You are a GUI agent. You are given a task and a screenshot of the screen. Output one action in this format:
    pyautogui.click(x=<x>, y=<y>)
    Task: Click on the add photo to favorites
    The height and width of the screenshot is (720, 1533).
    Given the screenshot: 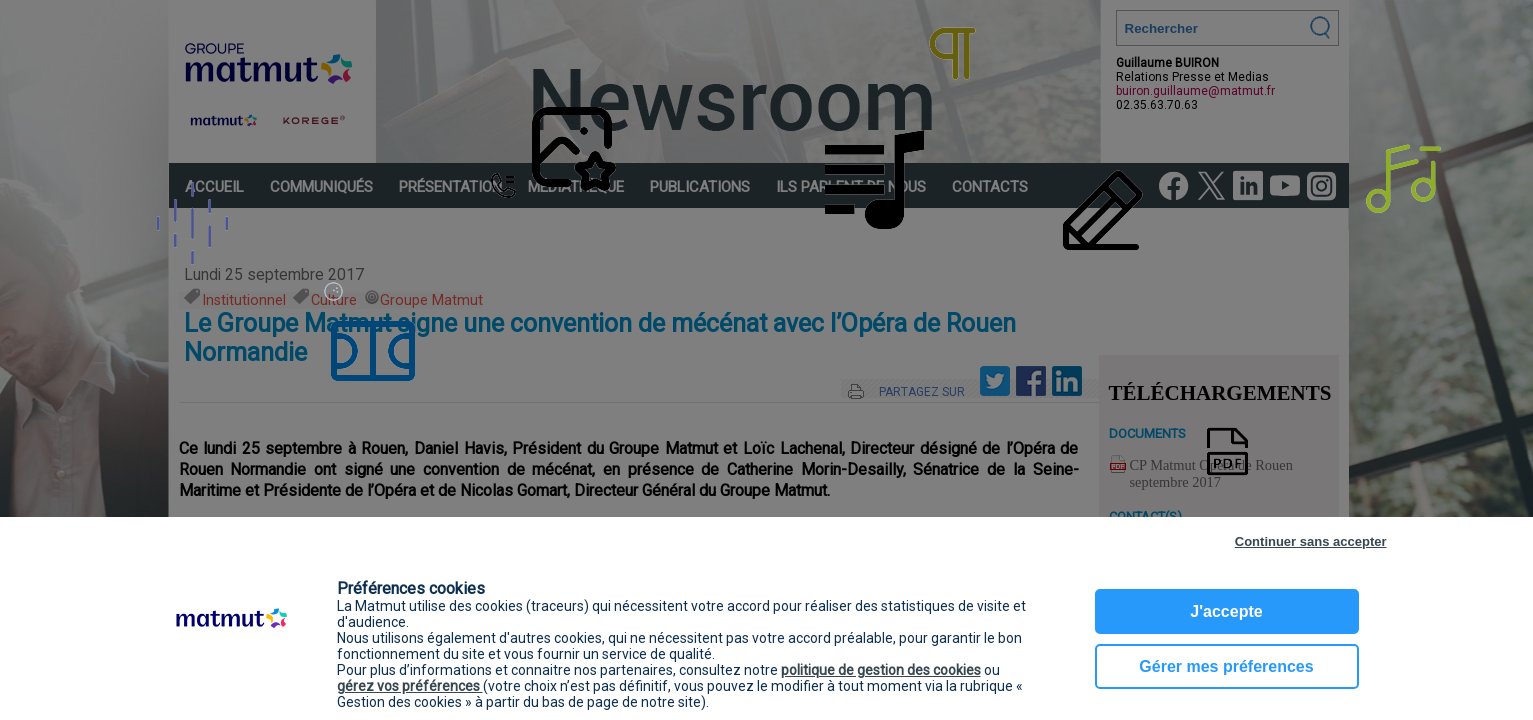 What is the action you would take?
    pyautogui.click(x=572, y=147)
    